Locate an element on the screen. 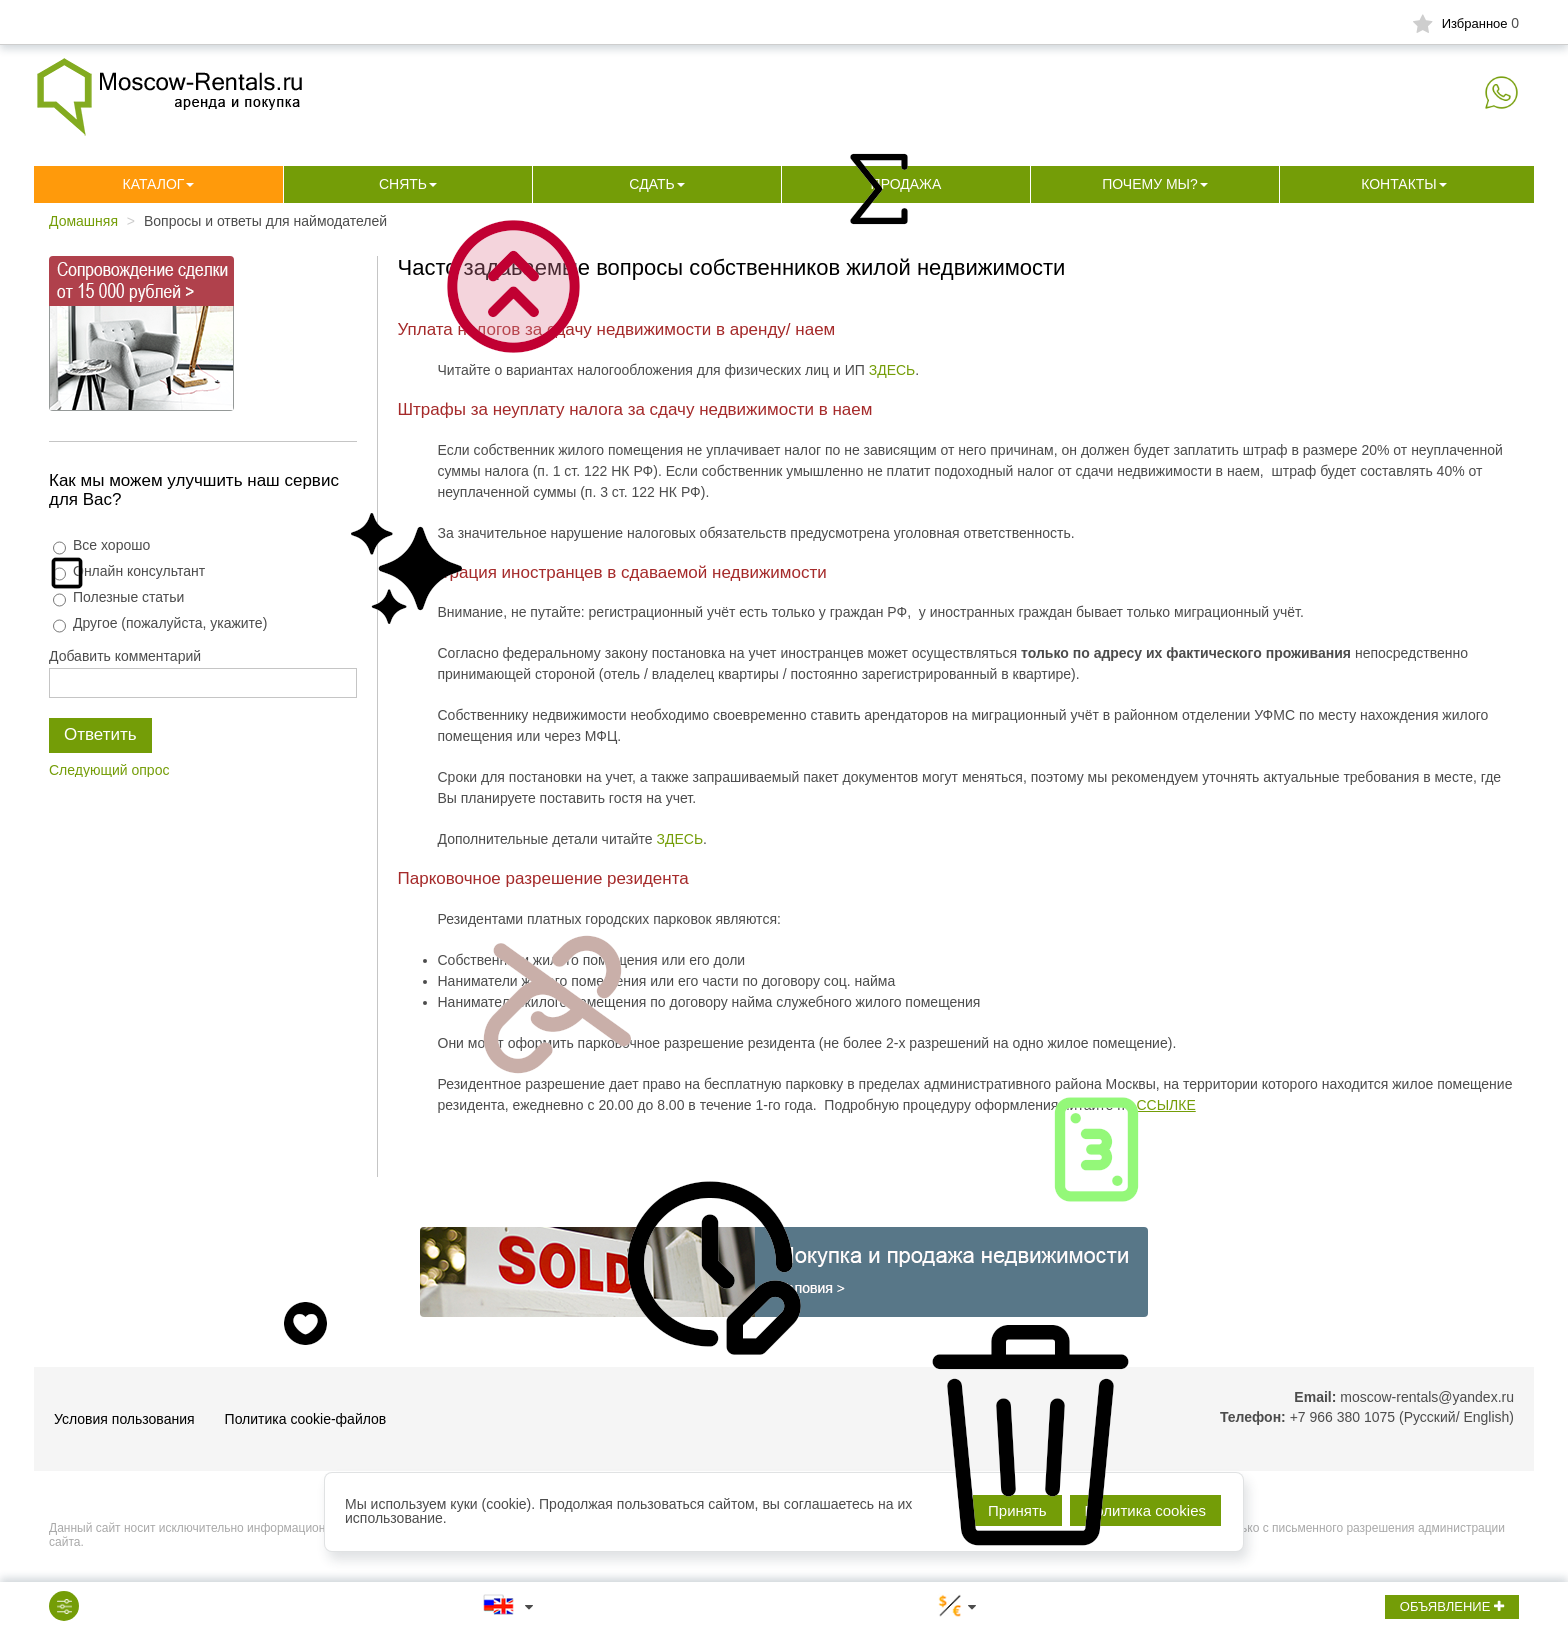 The height and width of the screenshot is (1632, 1568). edit a scheduled time or event is located at coordinates (710, 1264).